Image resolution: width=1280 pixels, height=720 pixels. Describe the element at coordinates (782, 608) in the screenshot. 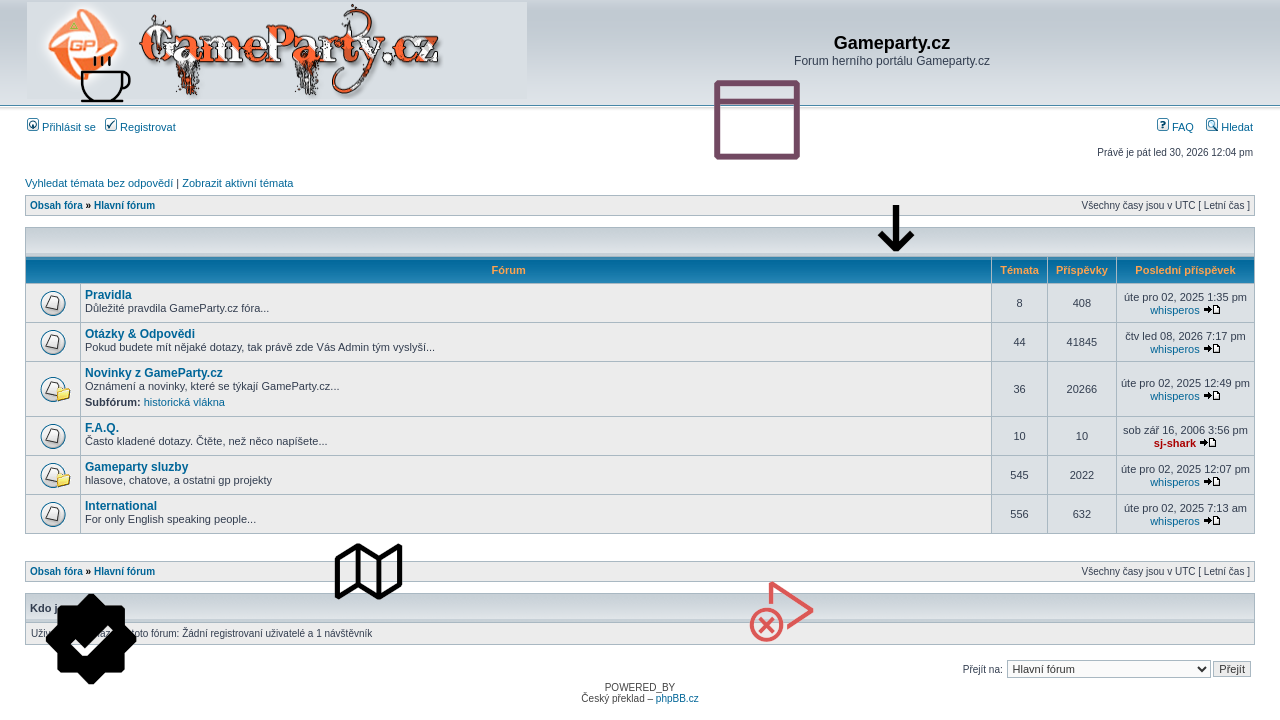

I see `run with errors detected` at that location.